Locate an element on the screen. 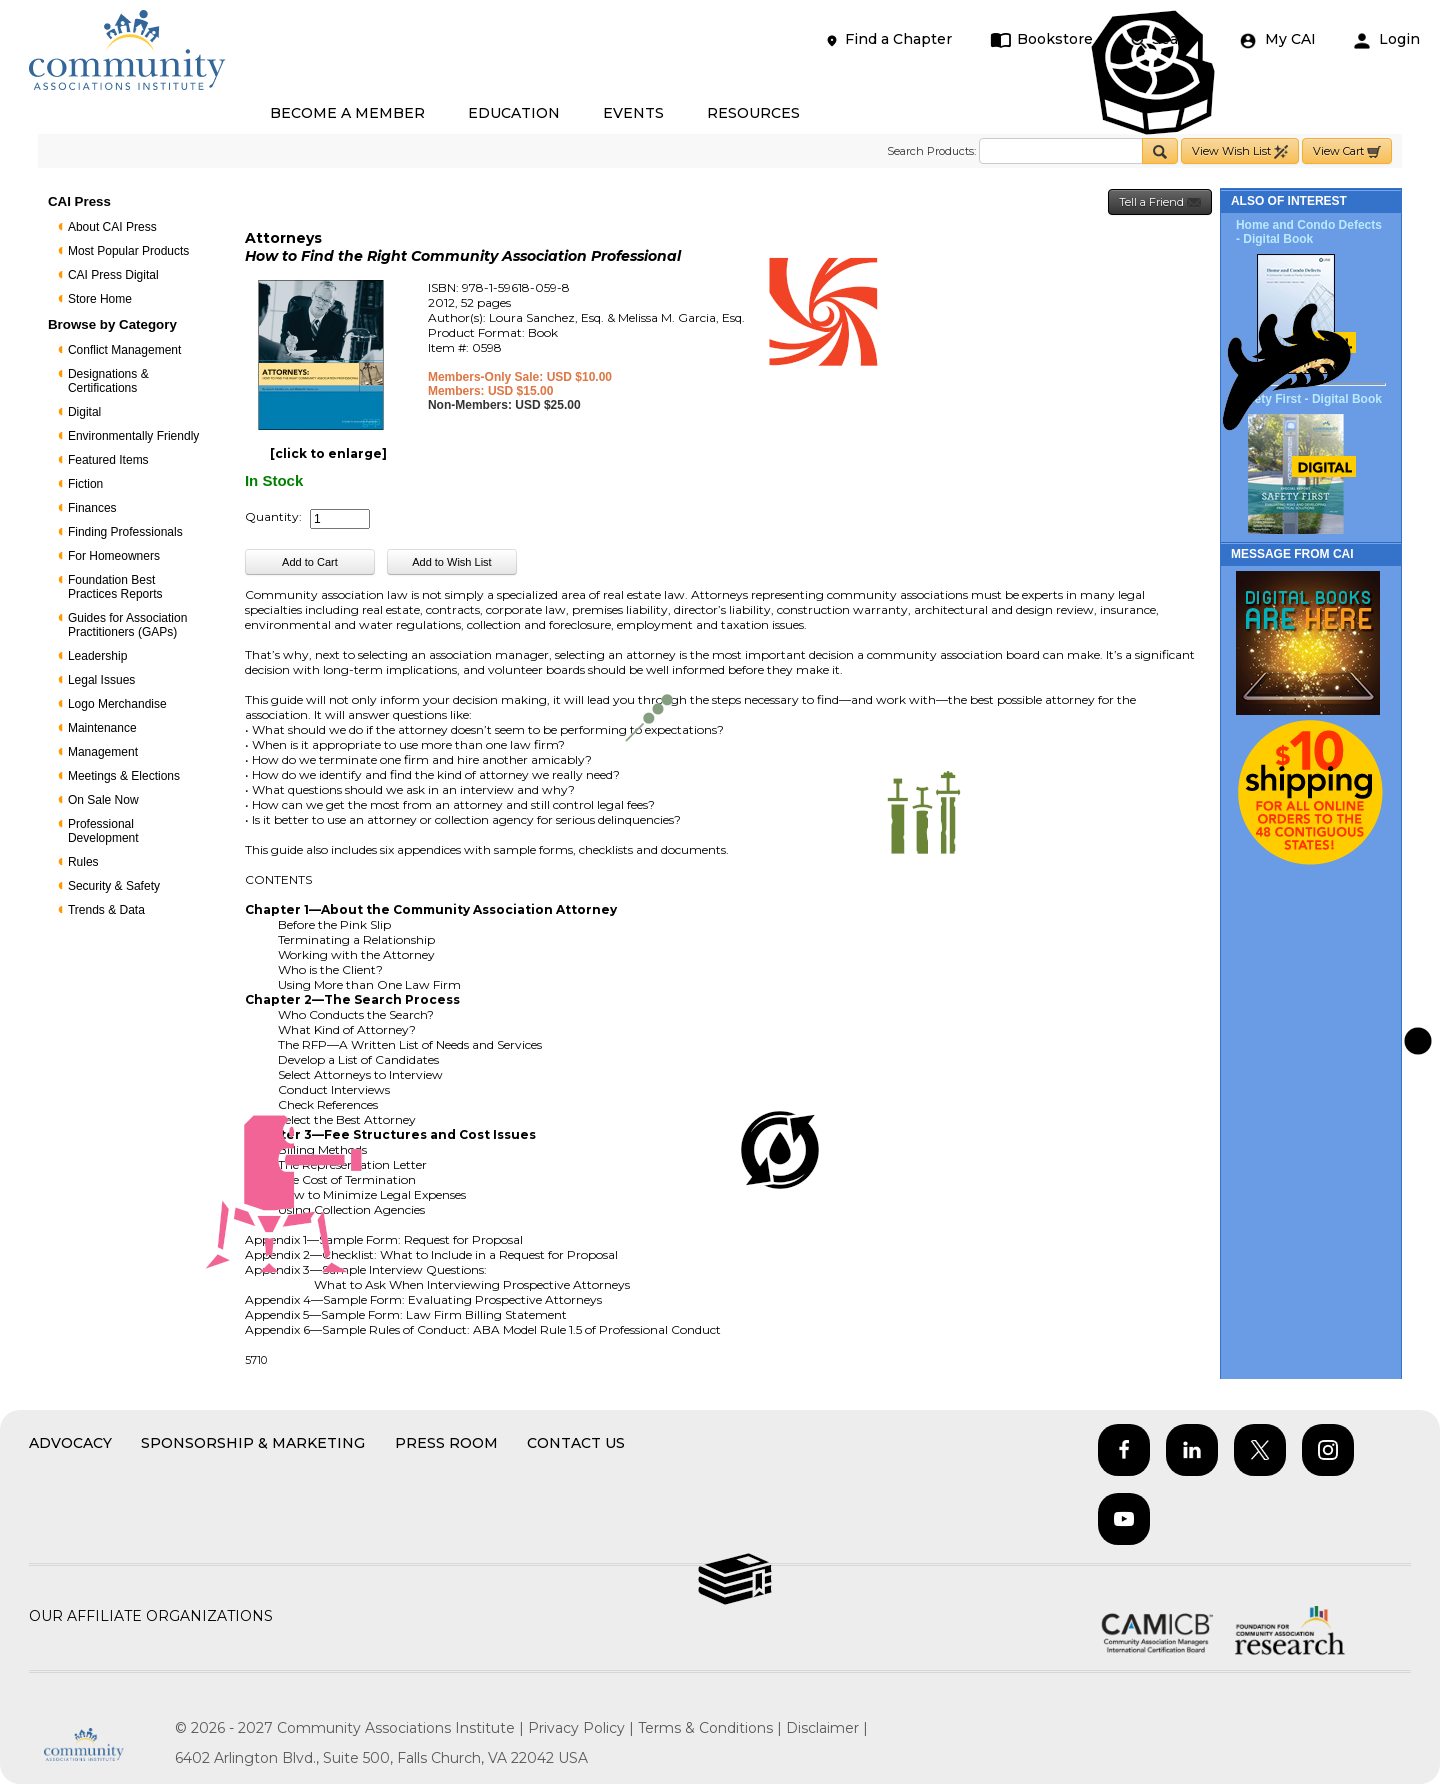 The image size is (1440, 1784). unselected or inactive status indicator is located at coordinates (1418, 1041).